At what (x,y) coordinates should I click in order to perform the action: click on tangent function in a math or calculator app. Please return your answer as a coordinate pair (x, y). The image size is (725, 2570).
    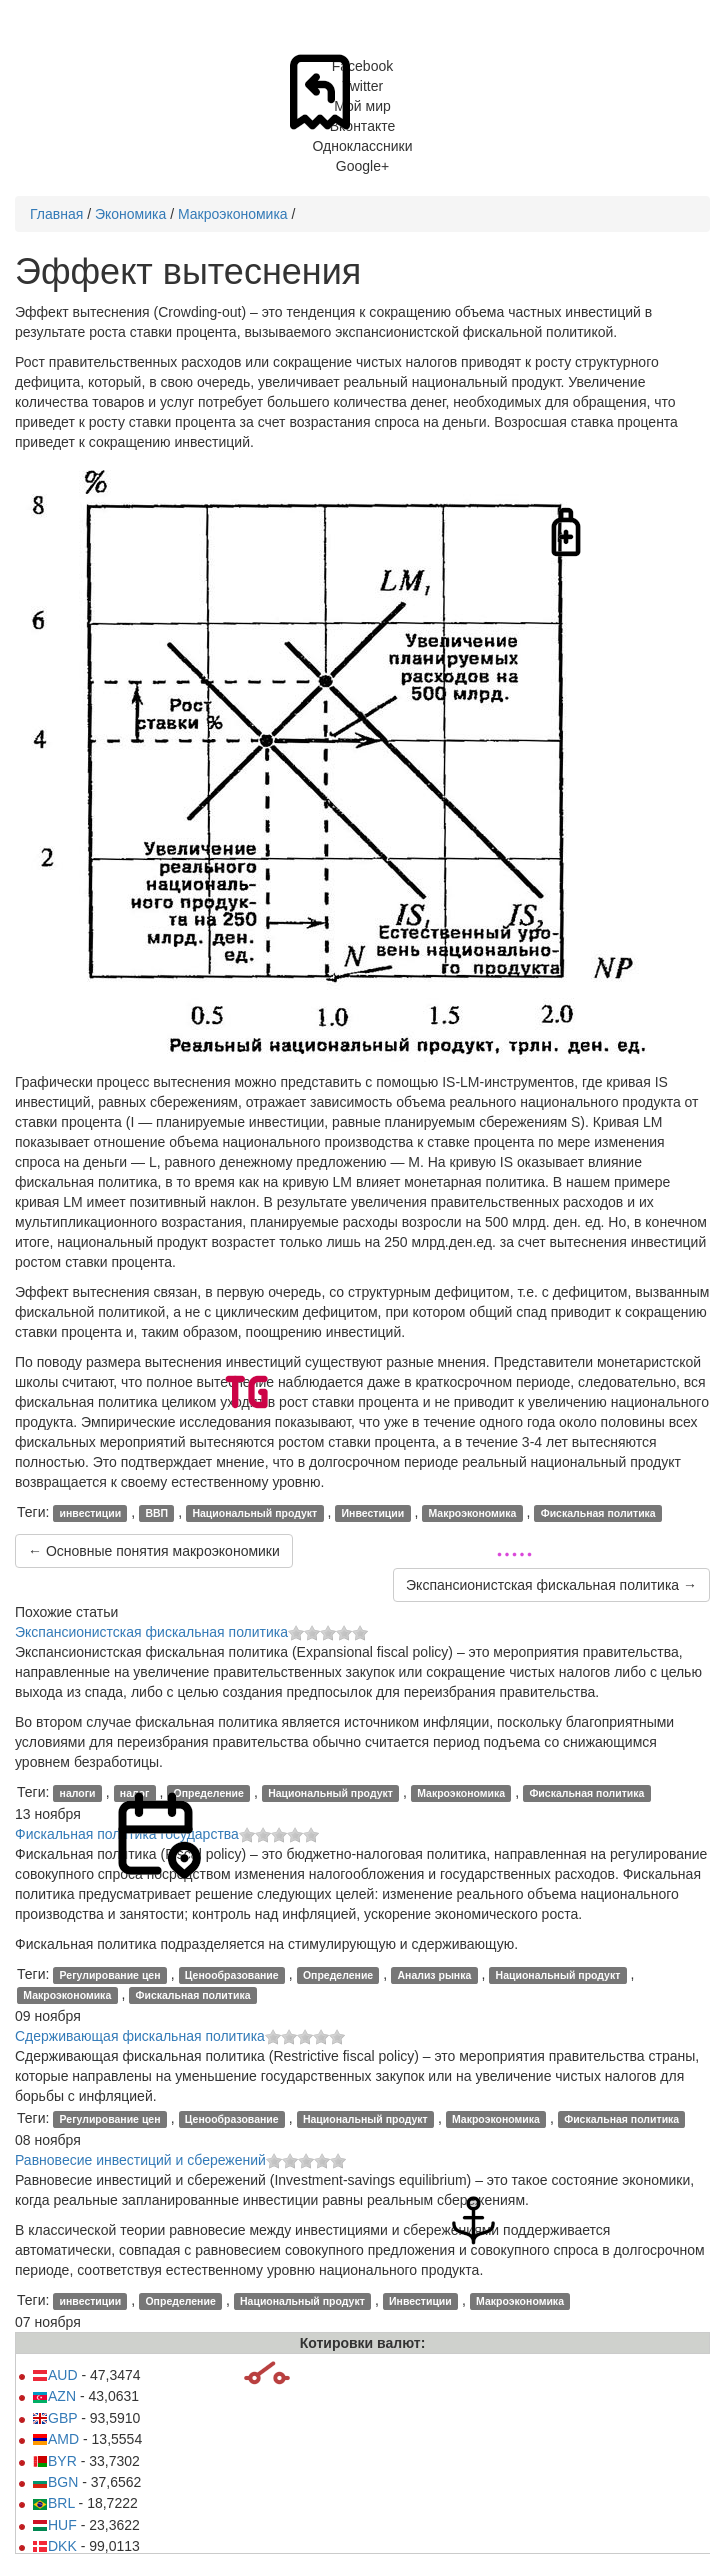
    Looking at the image, I should click on (245, 1392).